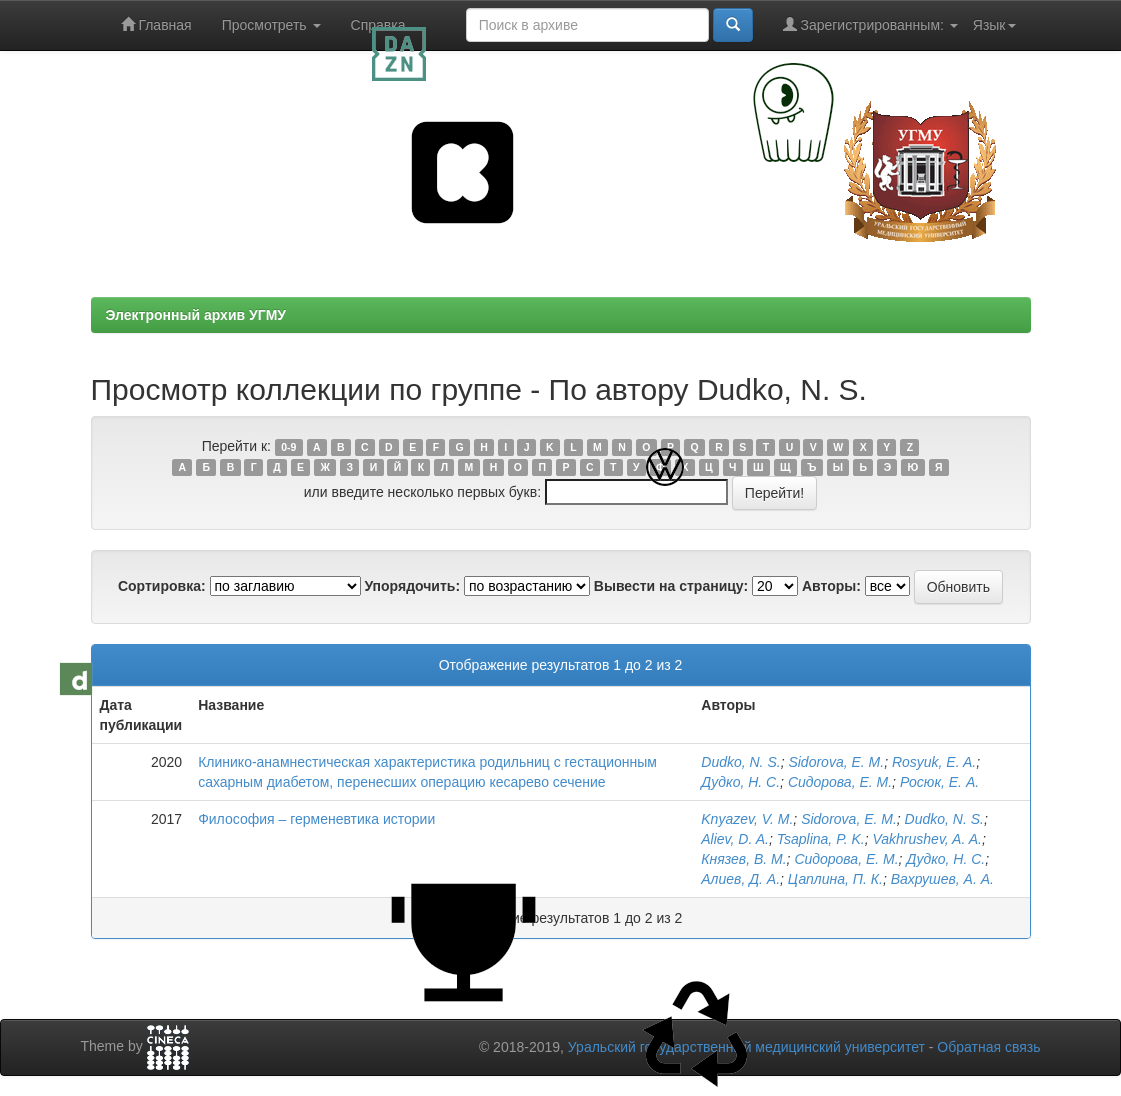  What do you see at coordinates (696, 1031) in the screenshot?
I see `indicates recyclable or eco-friendly content` at bounding box center [696, 1031].